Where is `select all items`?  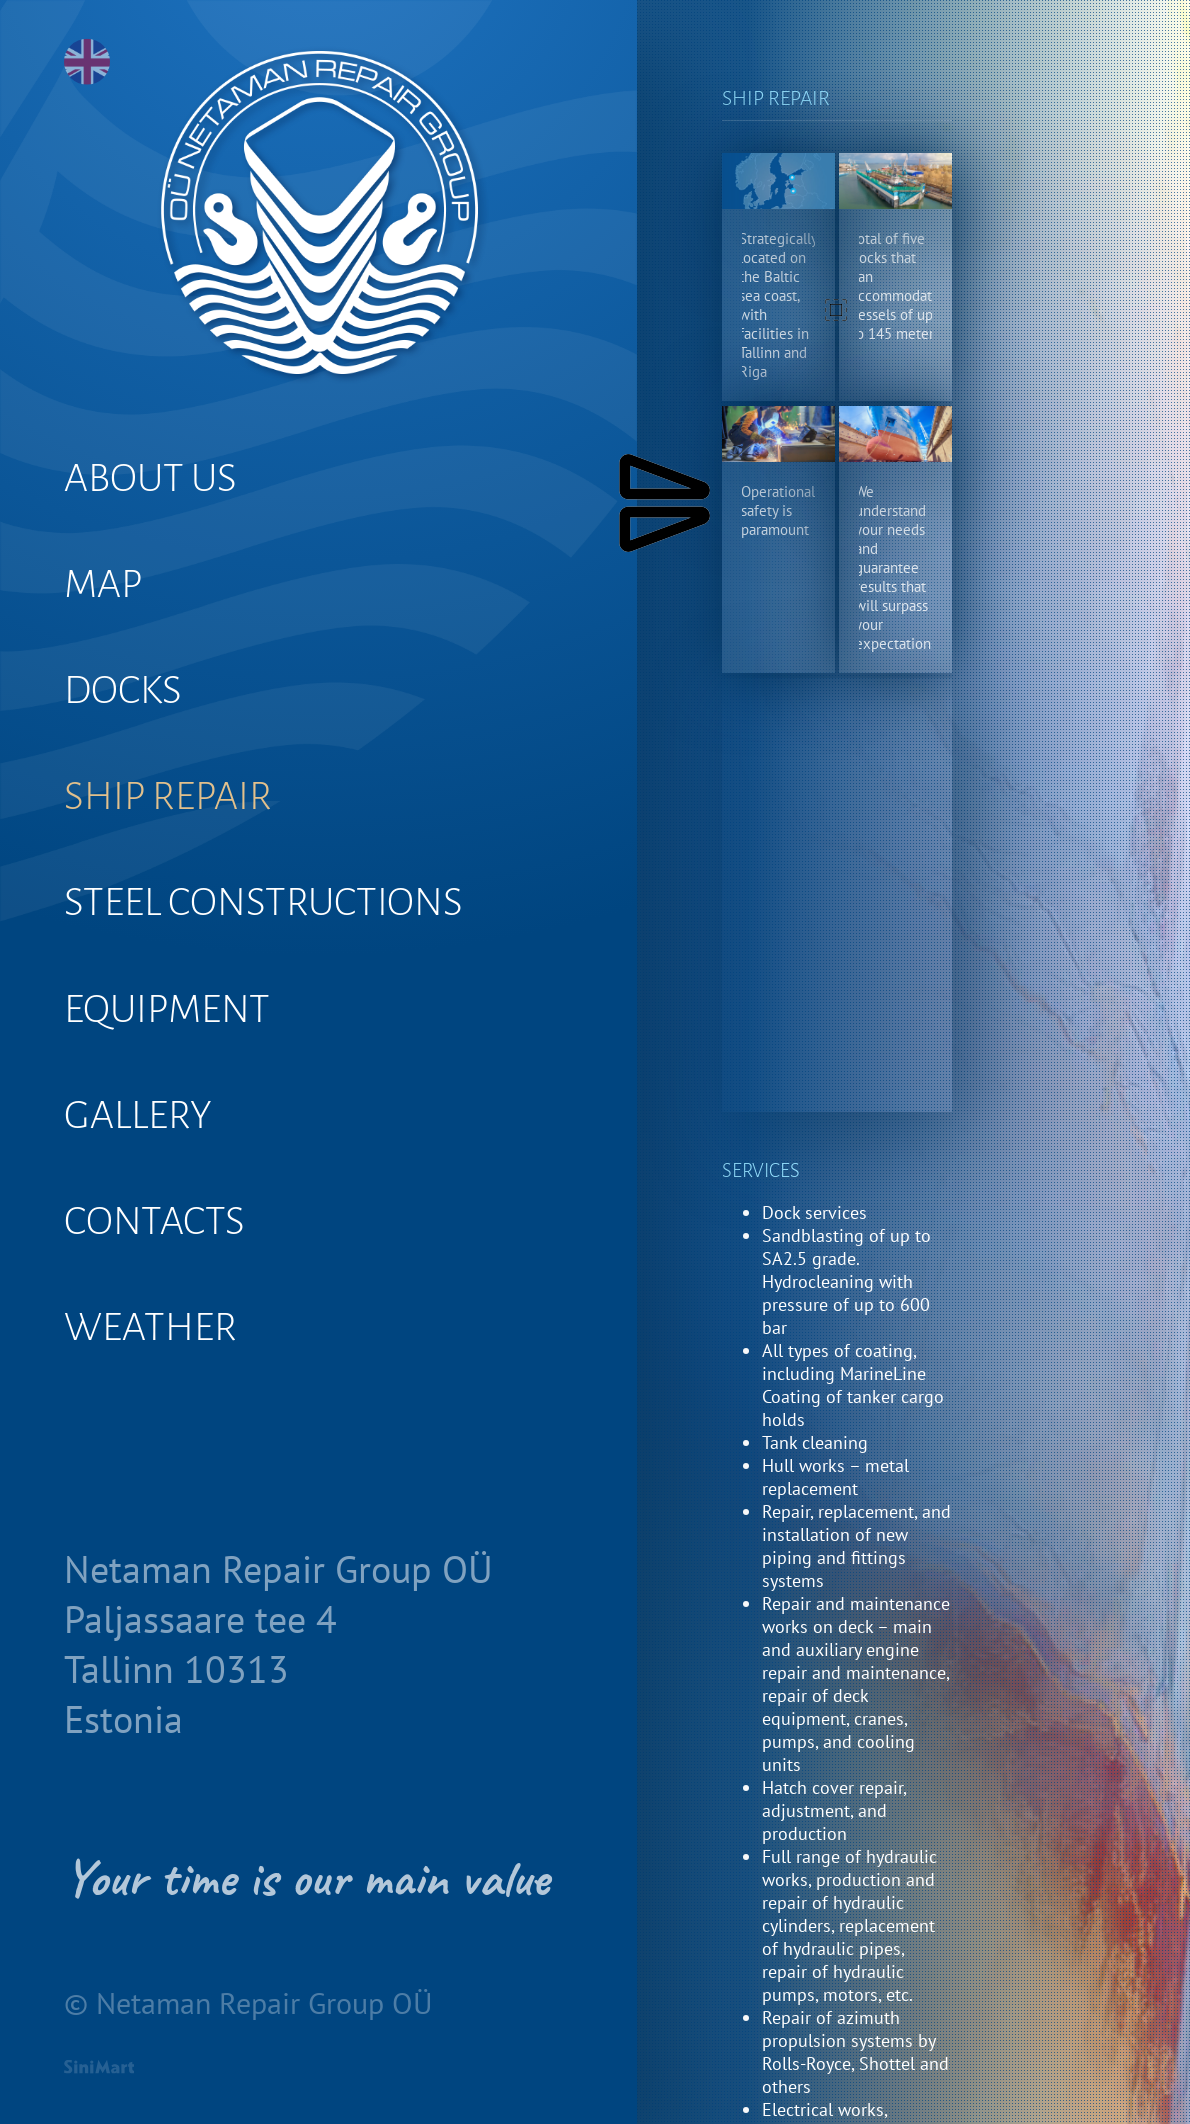
select all items is located at coordinates (836, 310).